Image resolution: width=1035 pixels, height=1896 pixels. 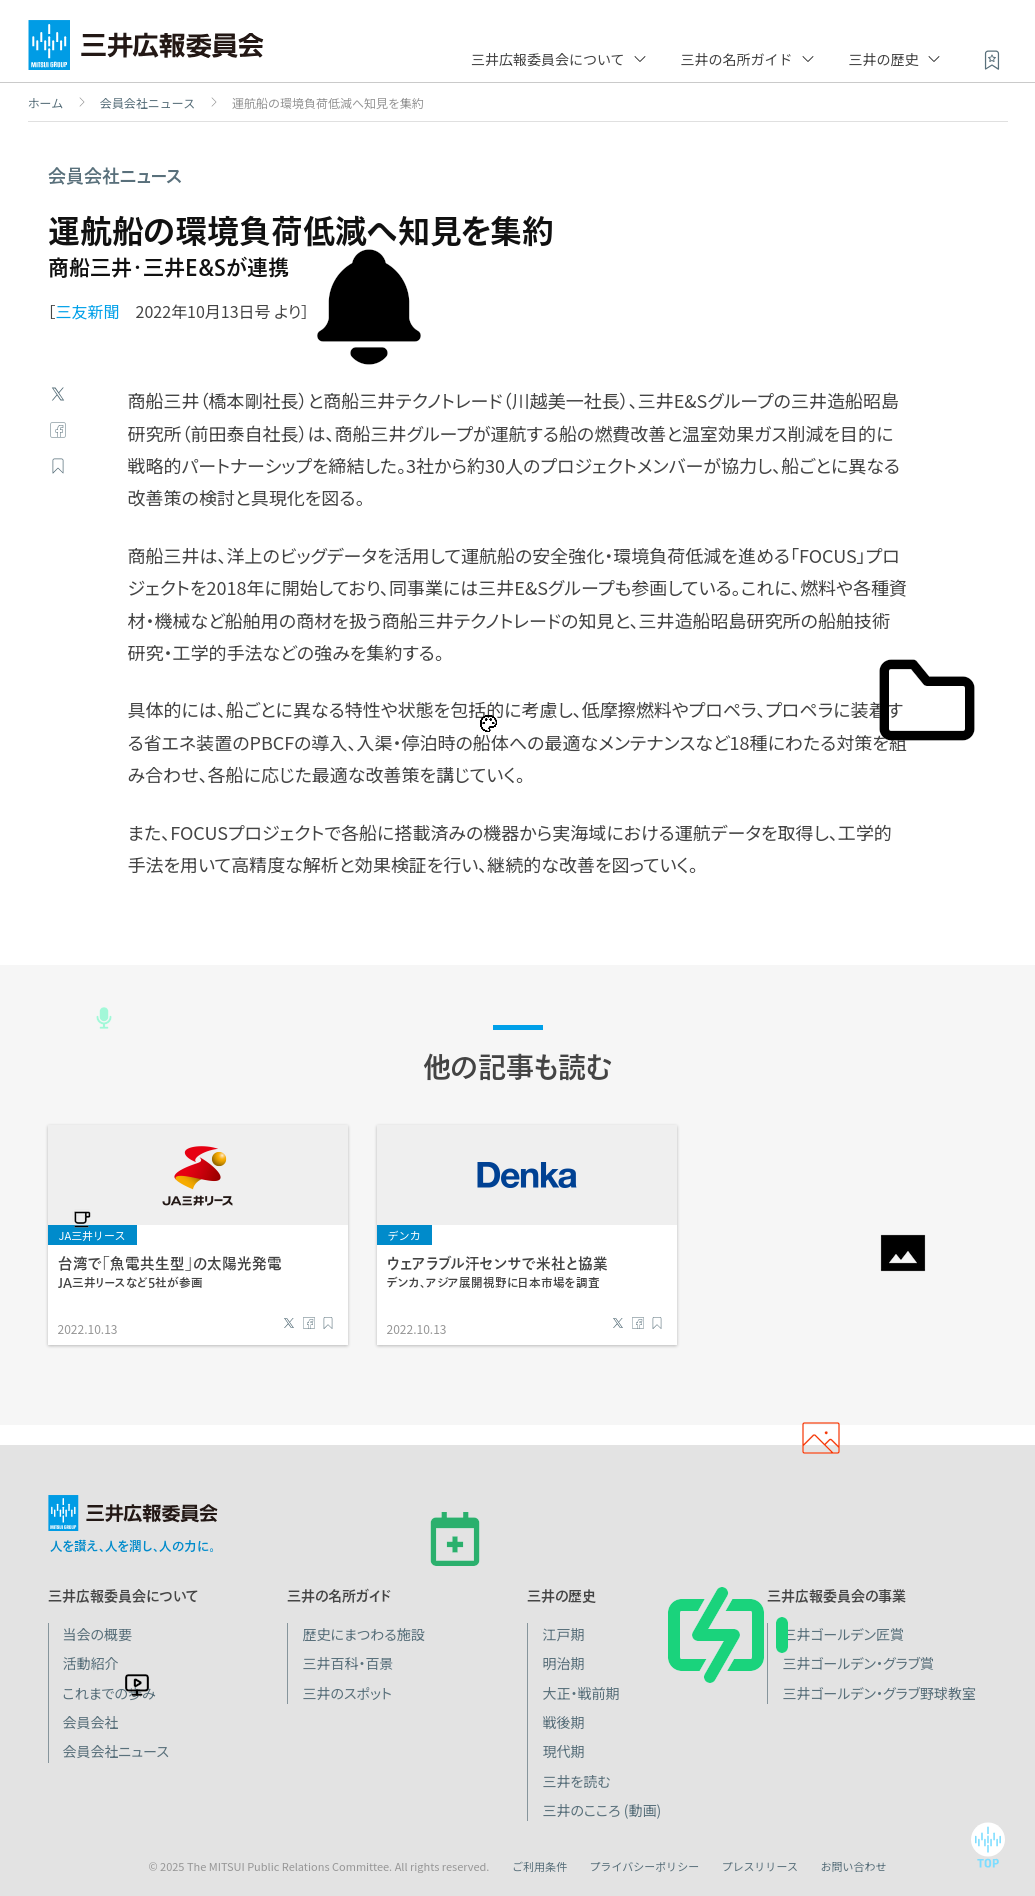 What do you see at coordinates (488, 723) in the screenshot?
I see `access color or theme customization options` at bounding box center [488, 723].